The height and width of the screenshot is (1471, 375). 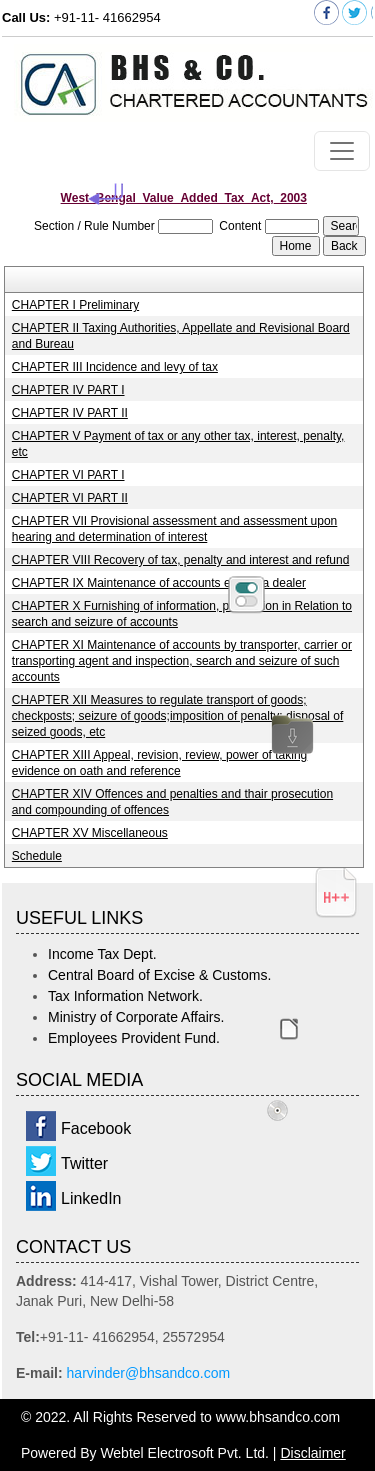 I want to click on c++ header file, so click(x=336, y=892).